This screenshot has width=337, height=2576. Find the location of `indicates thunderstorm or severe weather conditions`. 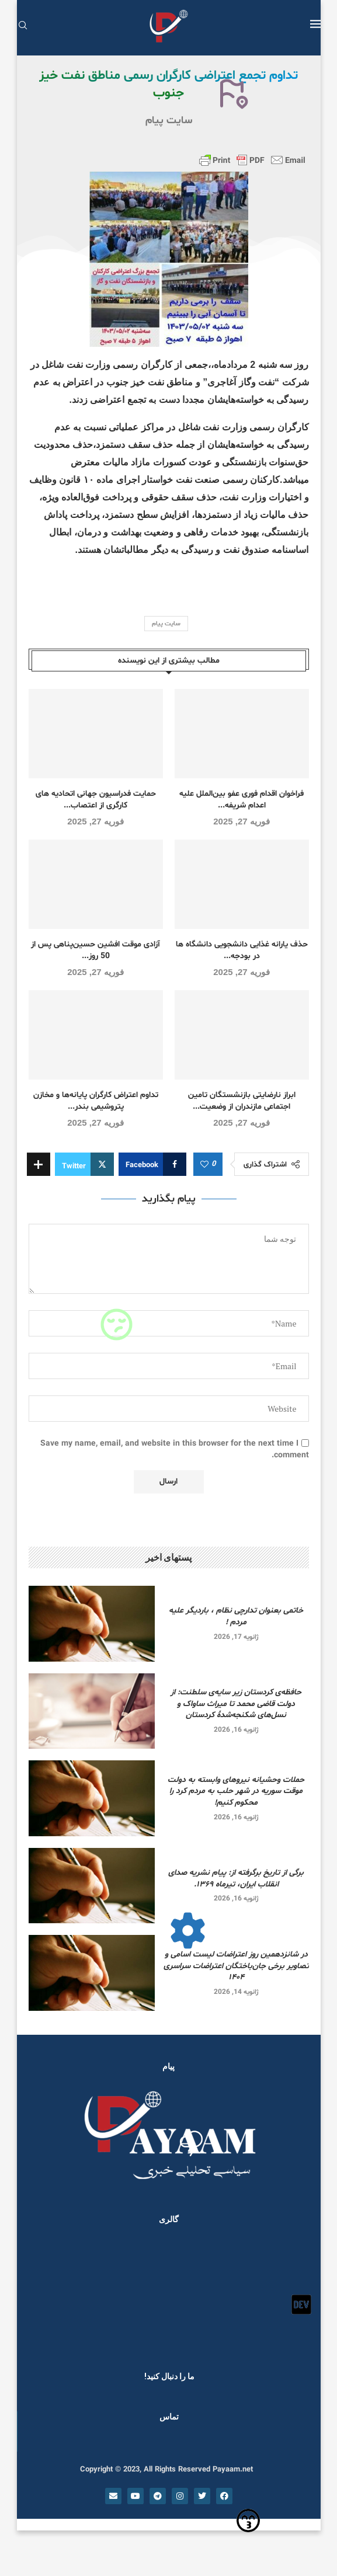

indicates thunderstorm or severe weather conditions is located at coordinates (191, 2143).